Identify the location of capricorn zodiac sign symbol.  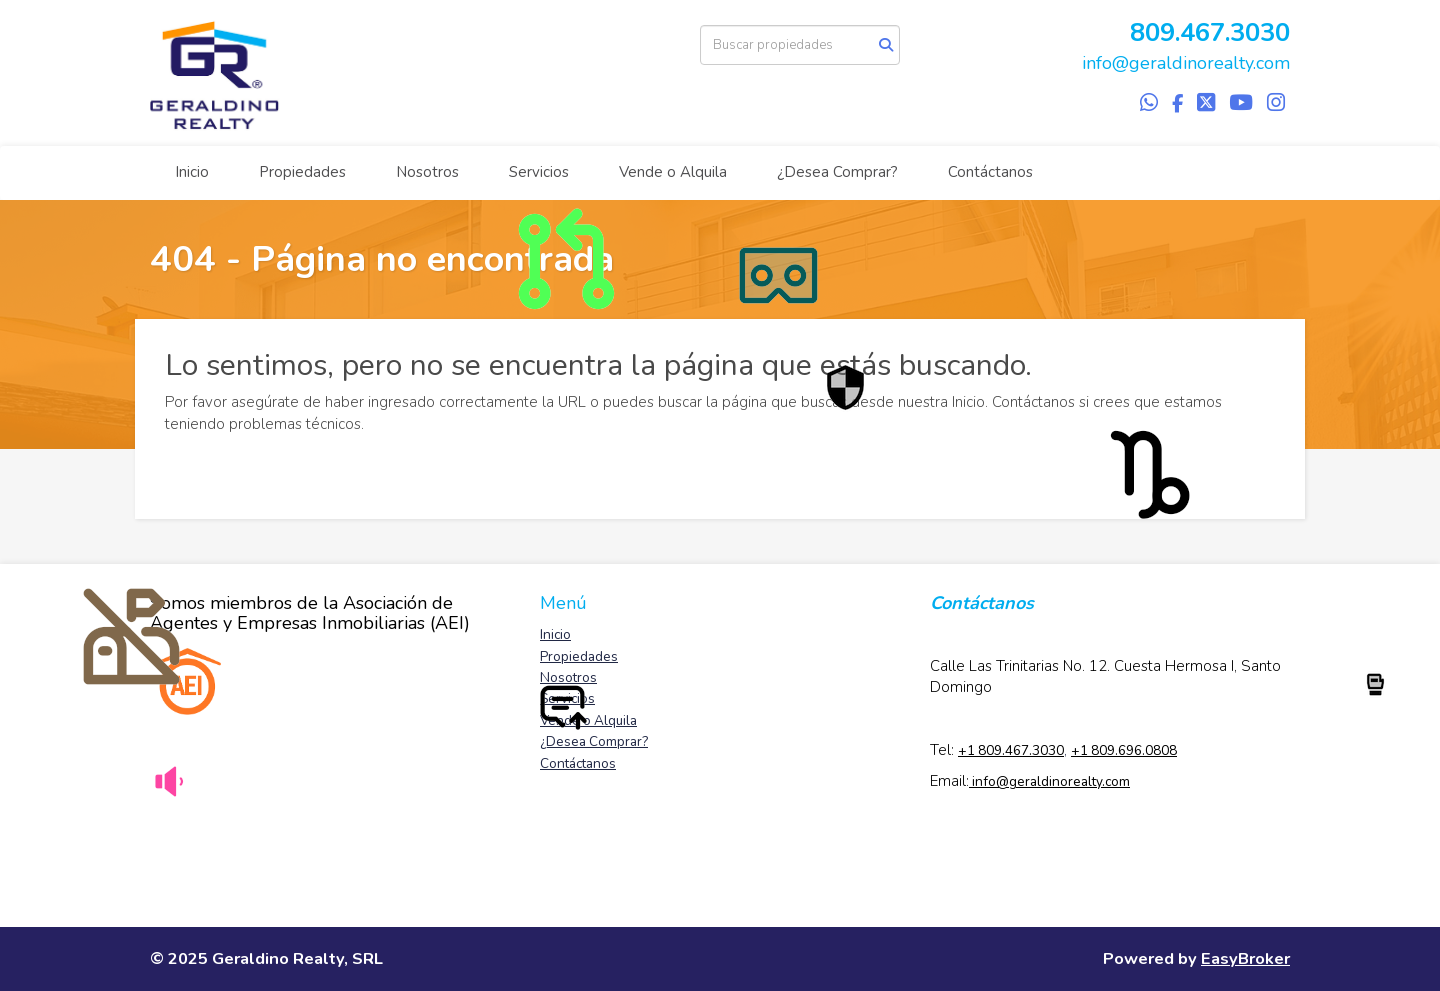
(1152, 472).